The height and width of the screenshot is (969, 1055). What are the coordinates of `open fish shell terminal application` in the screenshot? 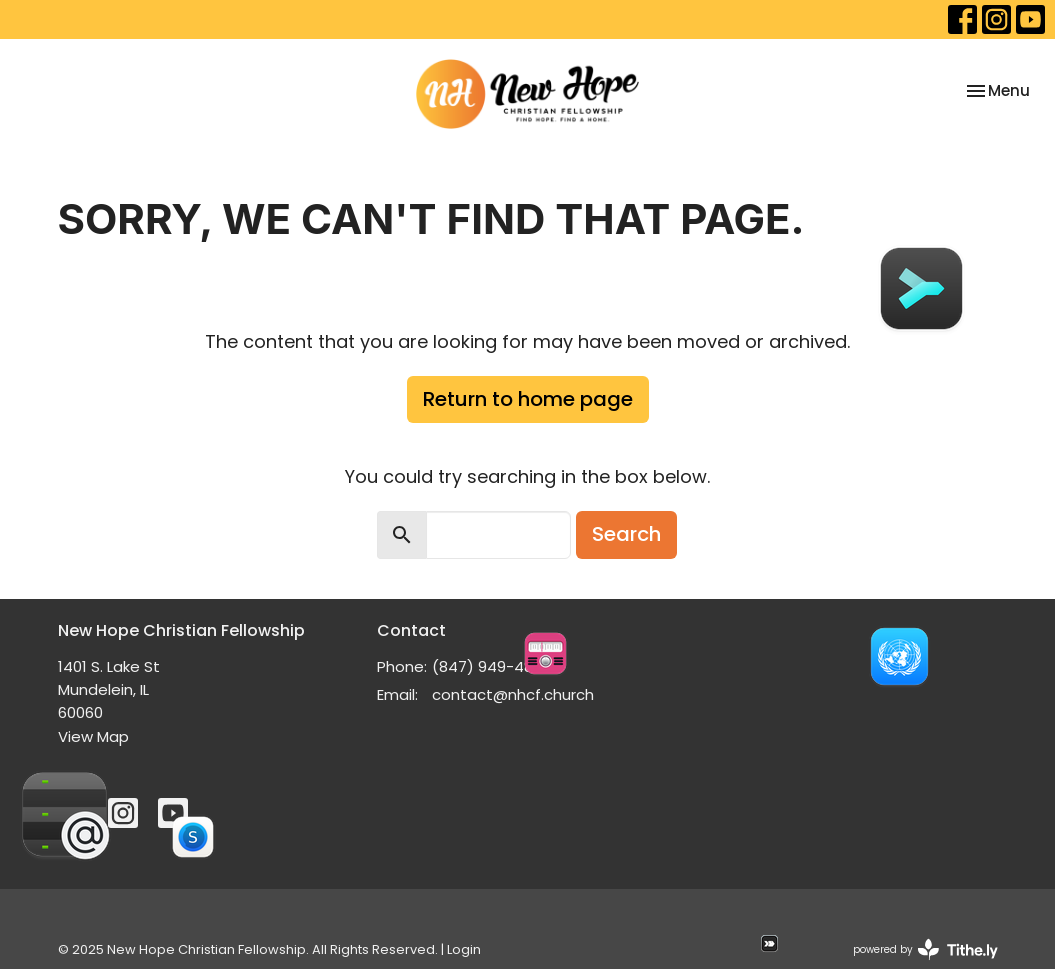 It's located at (769, 943).